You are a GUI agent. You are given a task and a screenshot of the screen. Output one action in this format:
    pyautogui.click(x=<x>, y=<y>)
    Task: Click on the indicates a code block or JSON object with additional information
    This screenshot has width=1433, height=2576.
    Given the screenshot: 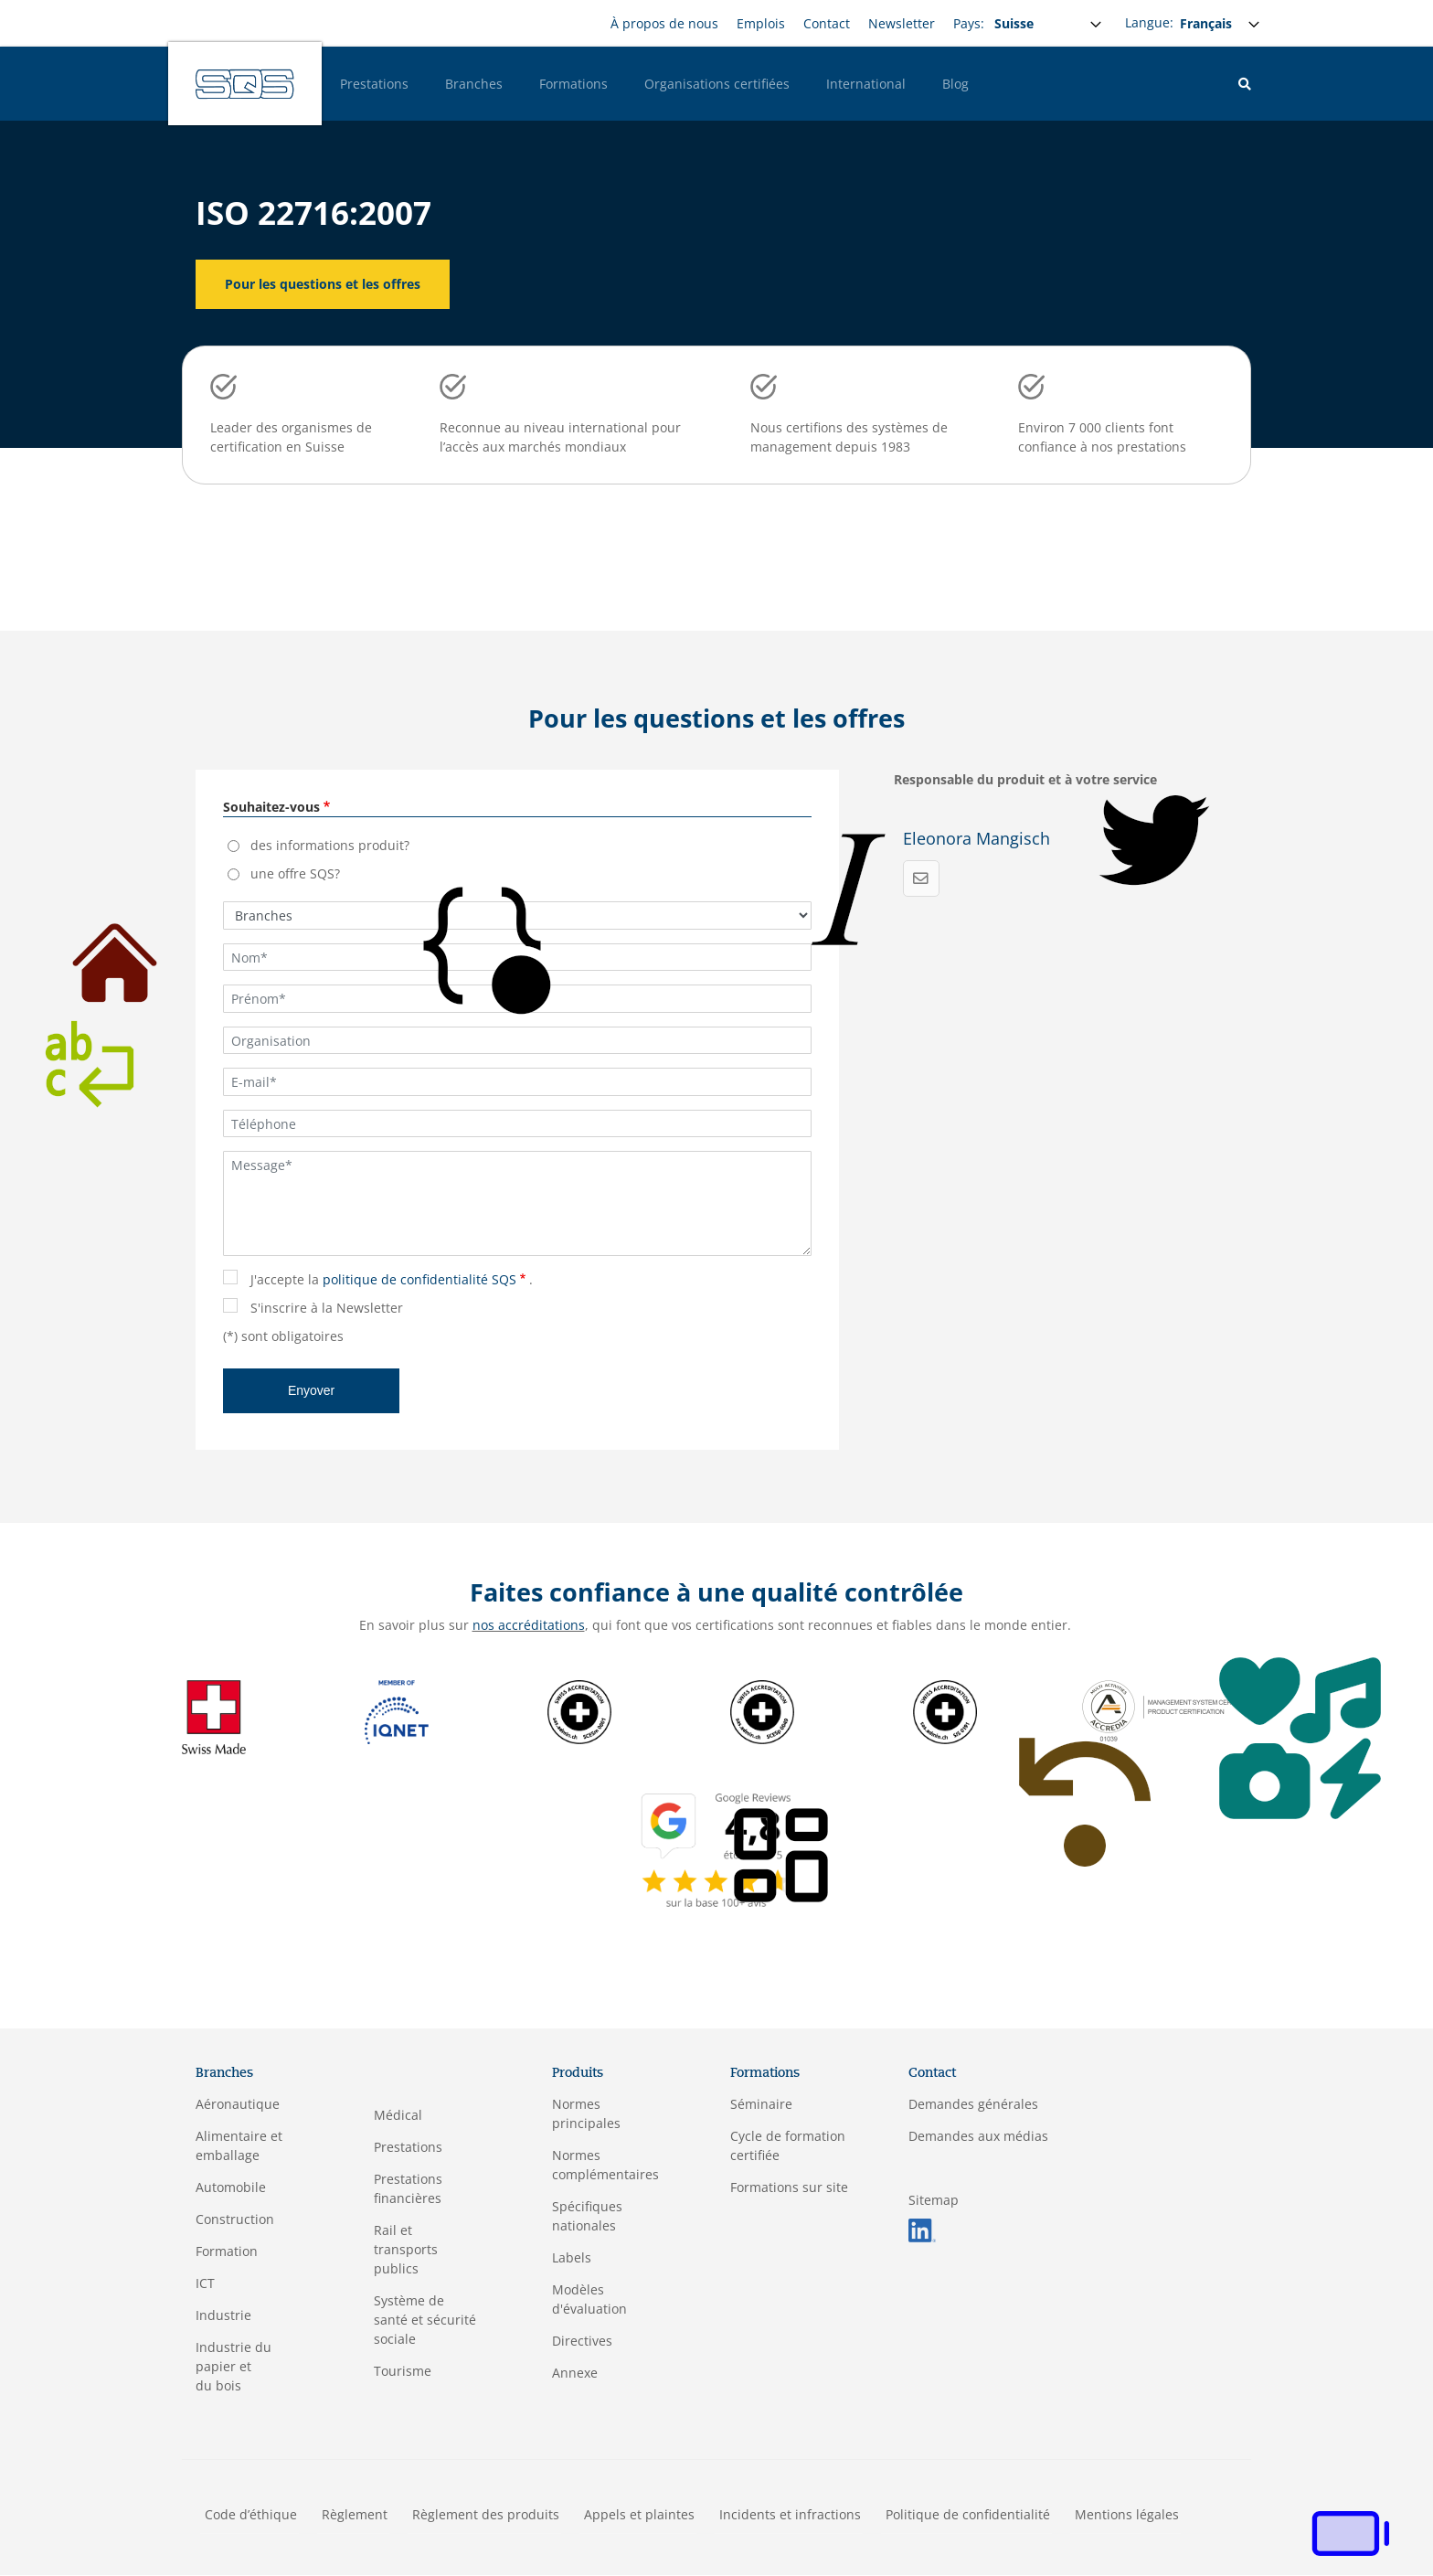 What is the action you would take?
    pyautogui.click(x=482, y=945)
    